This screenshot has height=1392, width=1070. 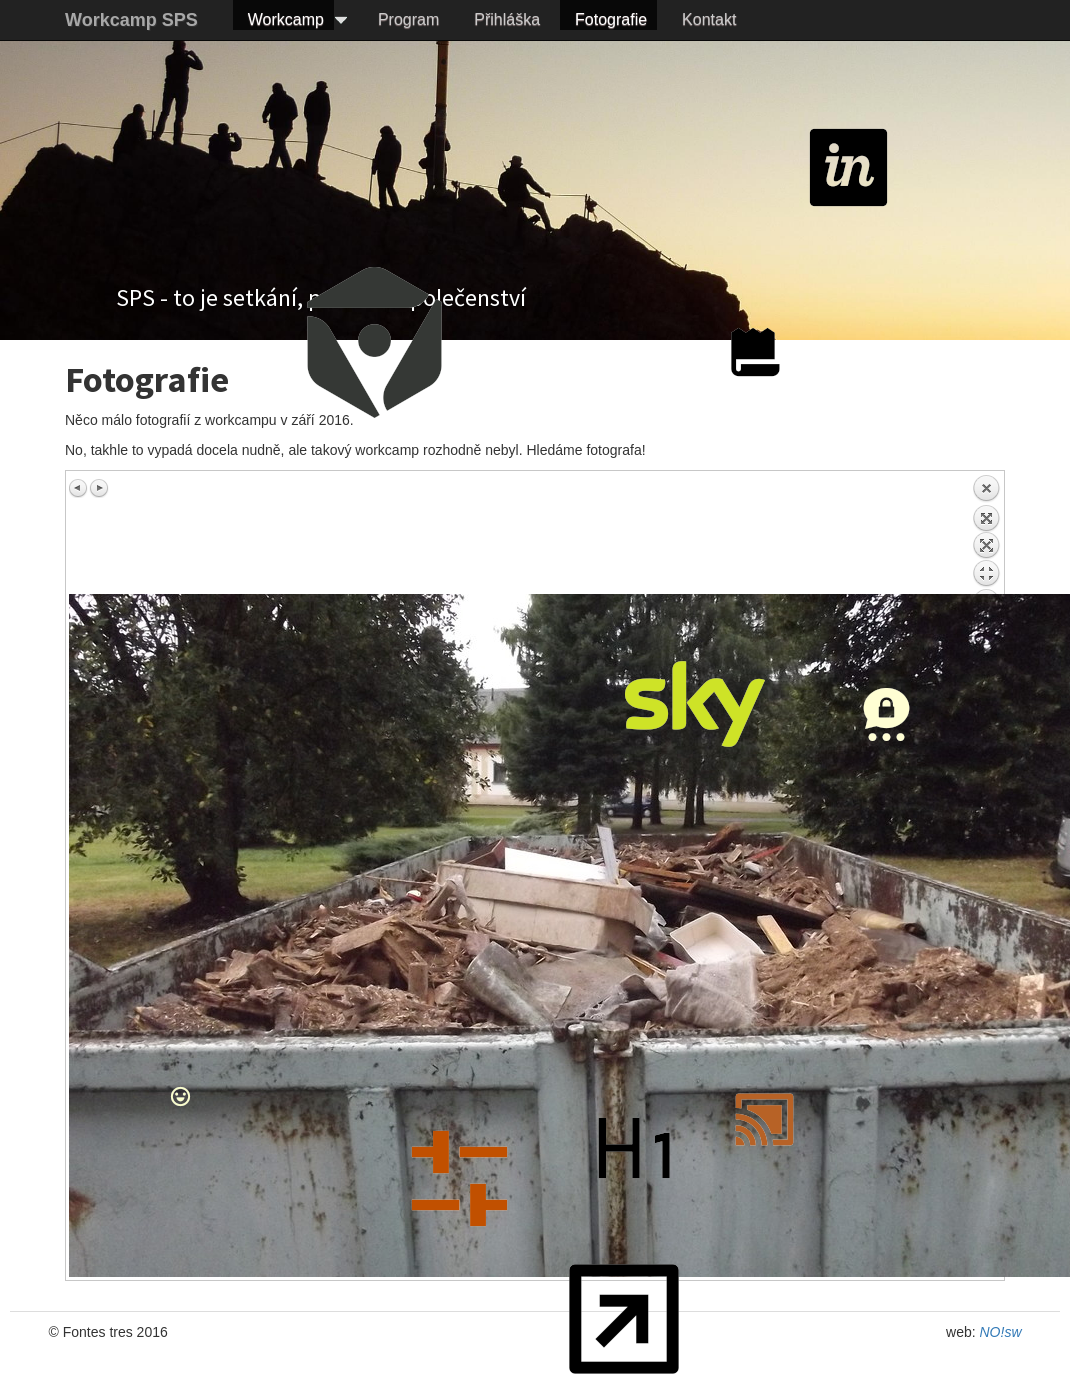 What do you see at coordinates (624, 1319) in the screenshot?
I see `open link in new window` at bounding box center [624, 1319].